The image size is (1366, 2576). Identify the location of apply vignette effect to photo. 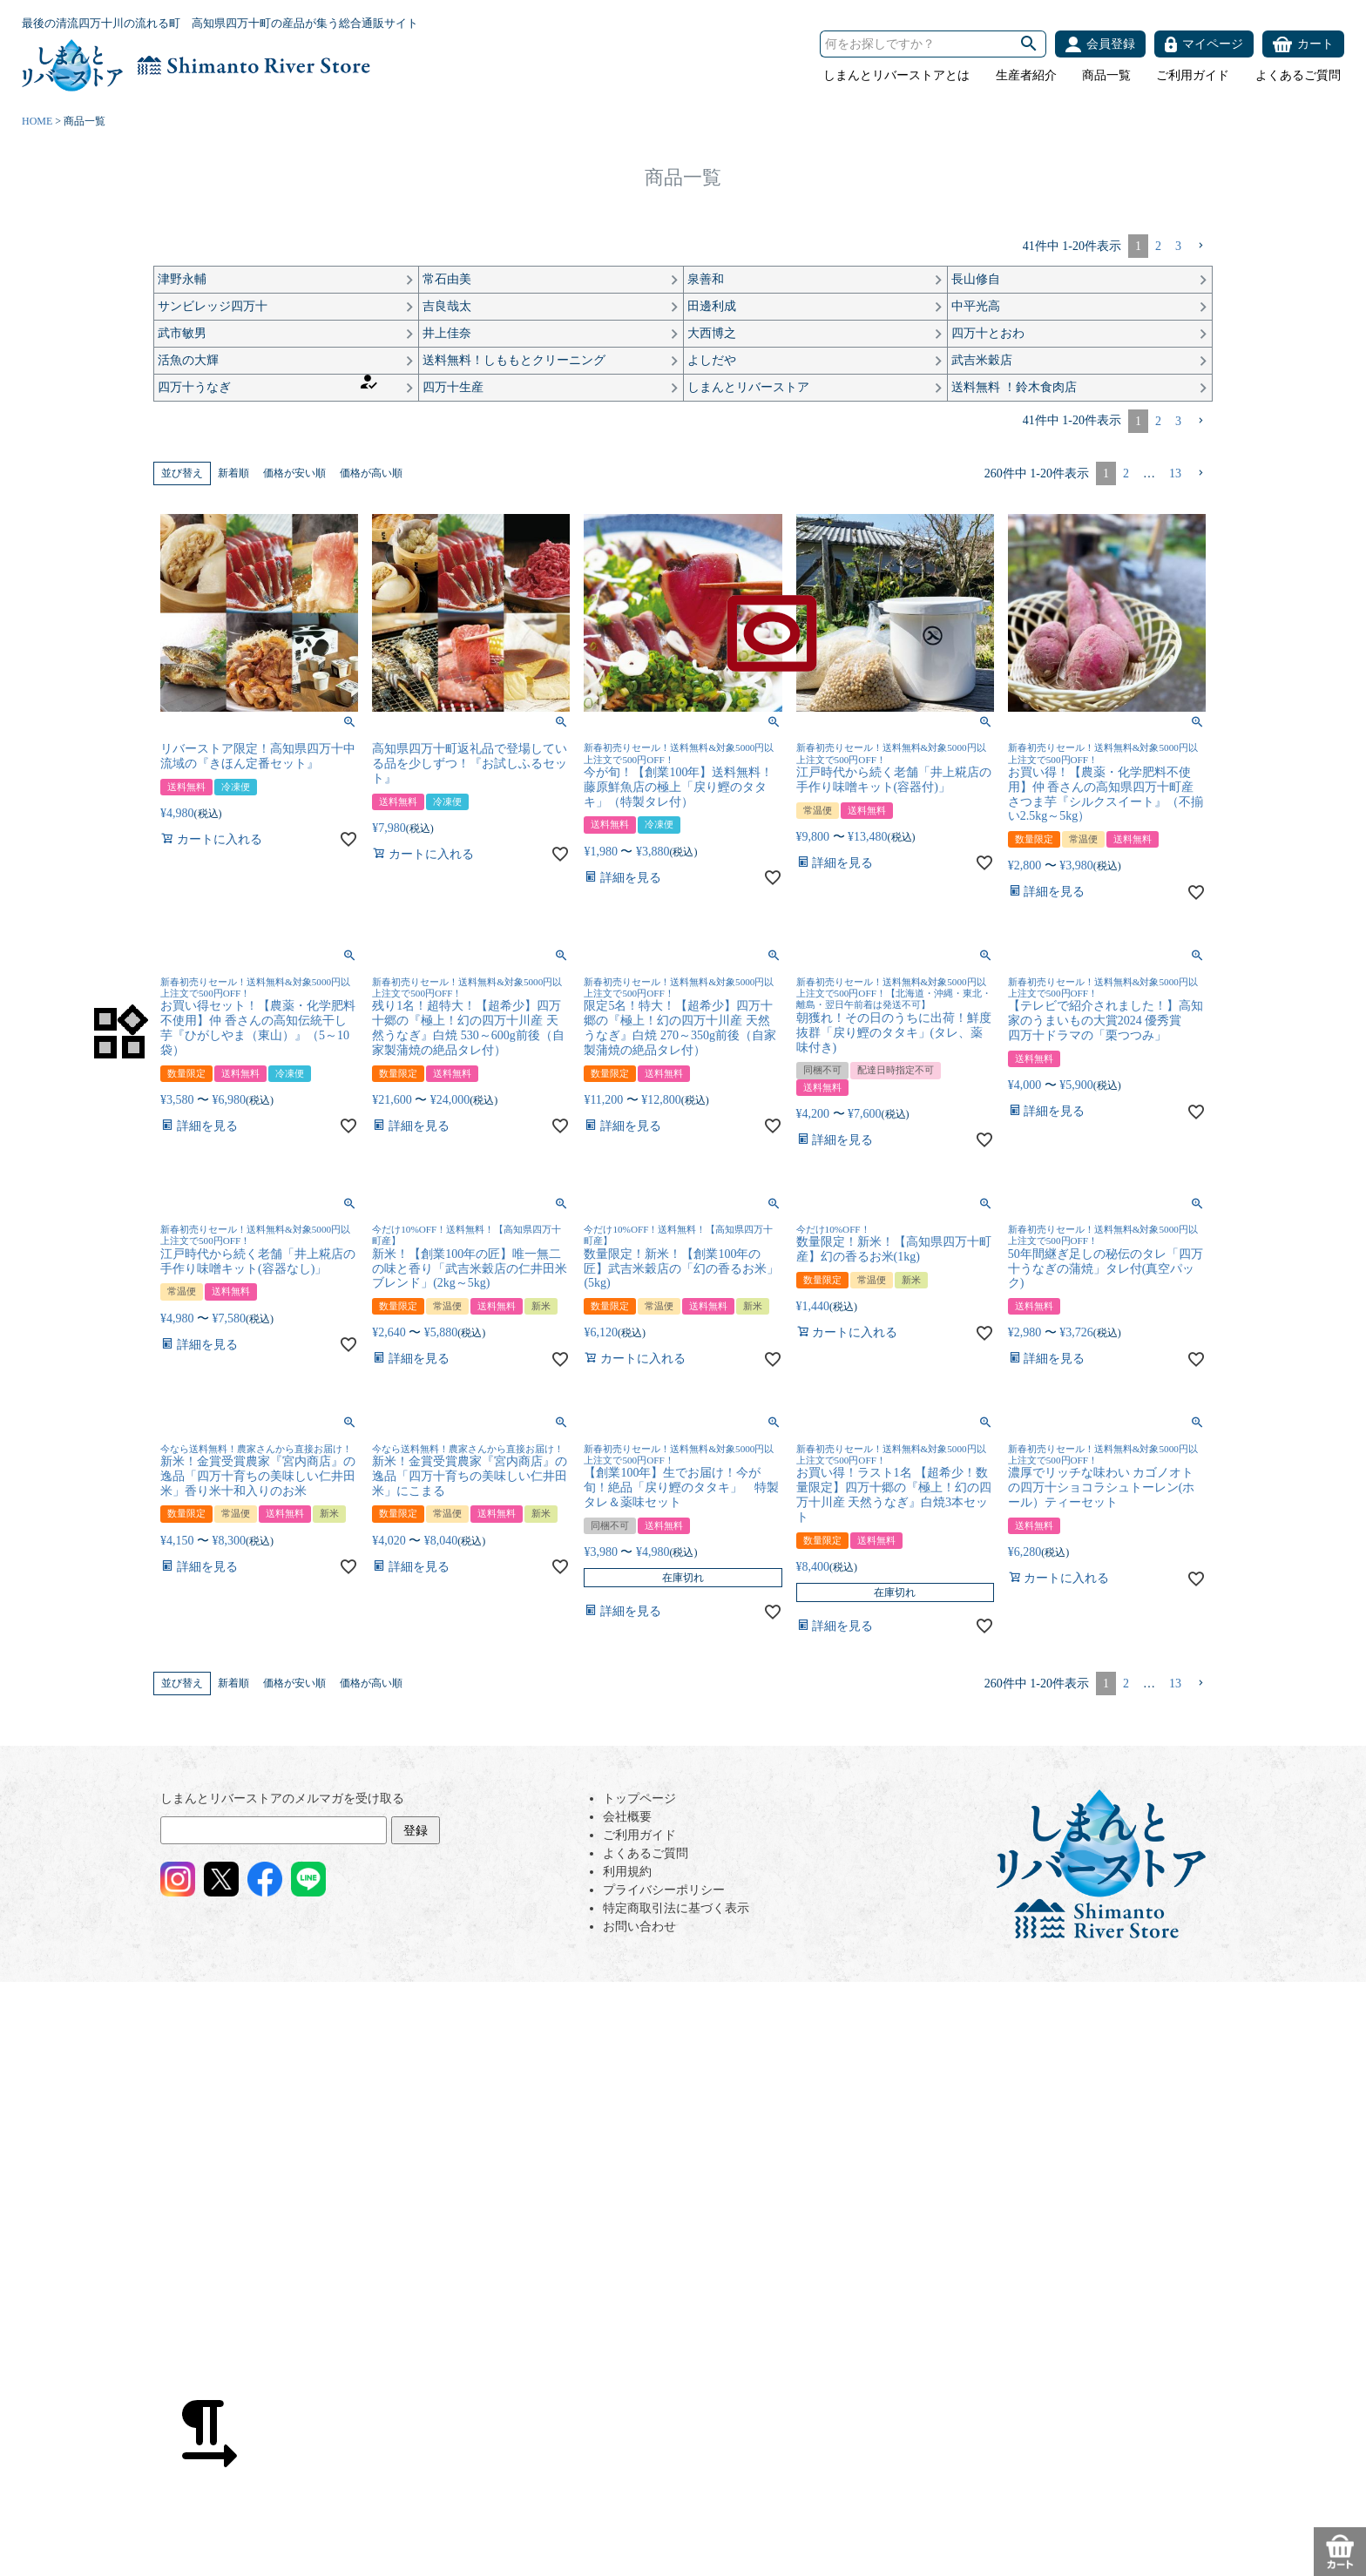
(772, 633).